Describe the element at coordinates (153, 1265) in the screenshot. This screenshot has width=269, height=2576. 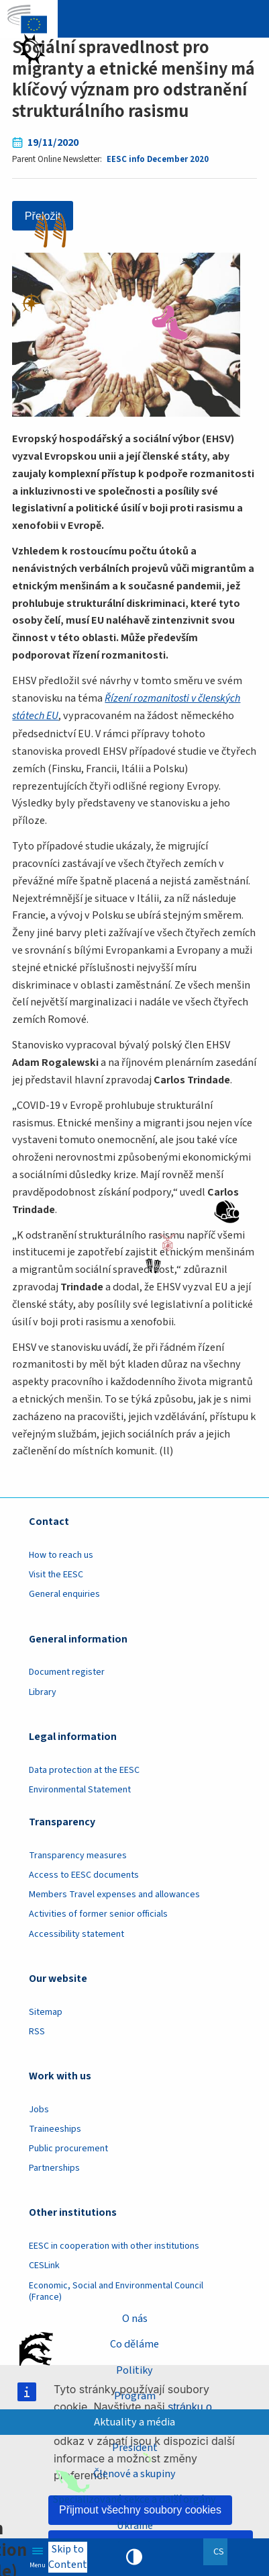
I see `access swimming or diving activities` at that location.